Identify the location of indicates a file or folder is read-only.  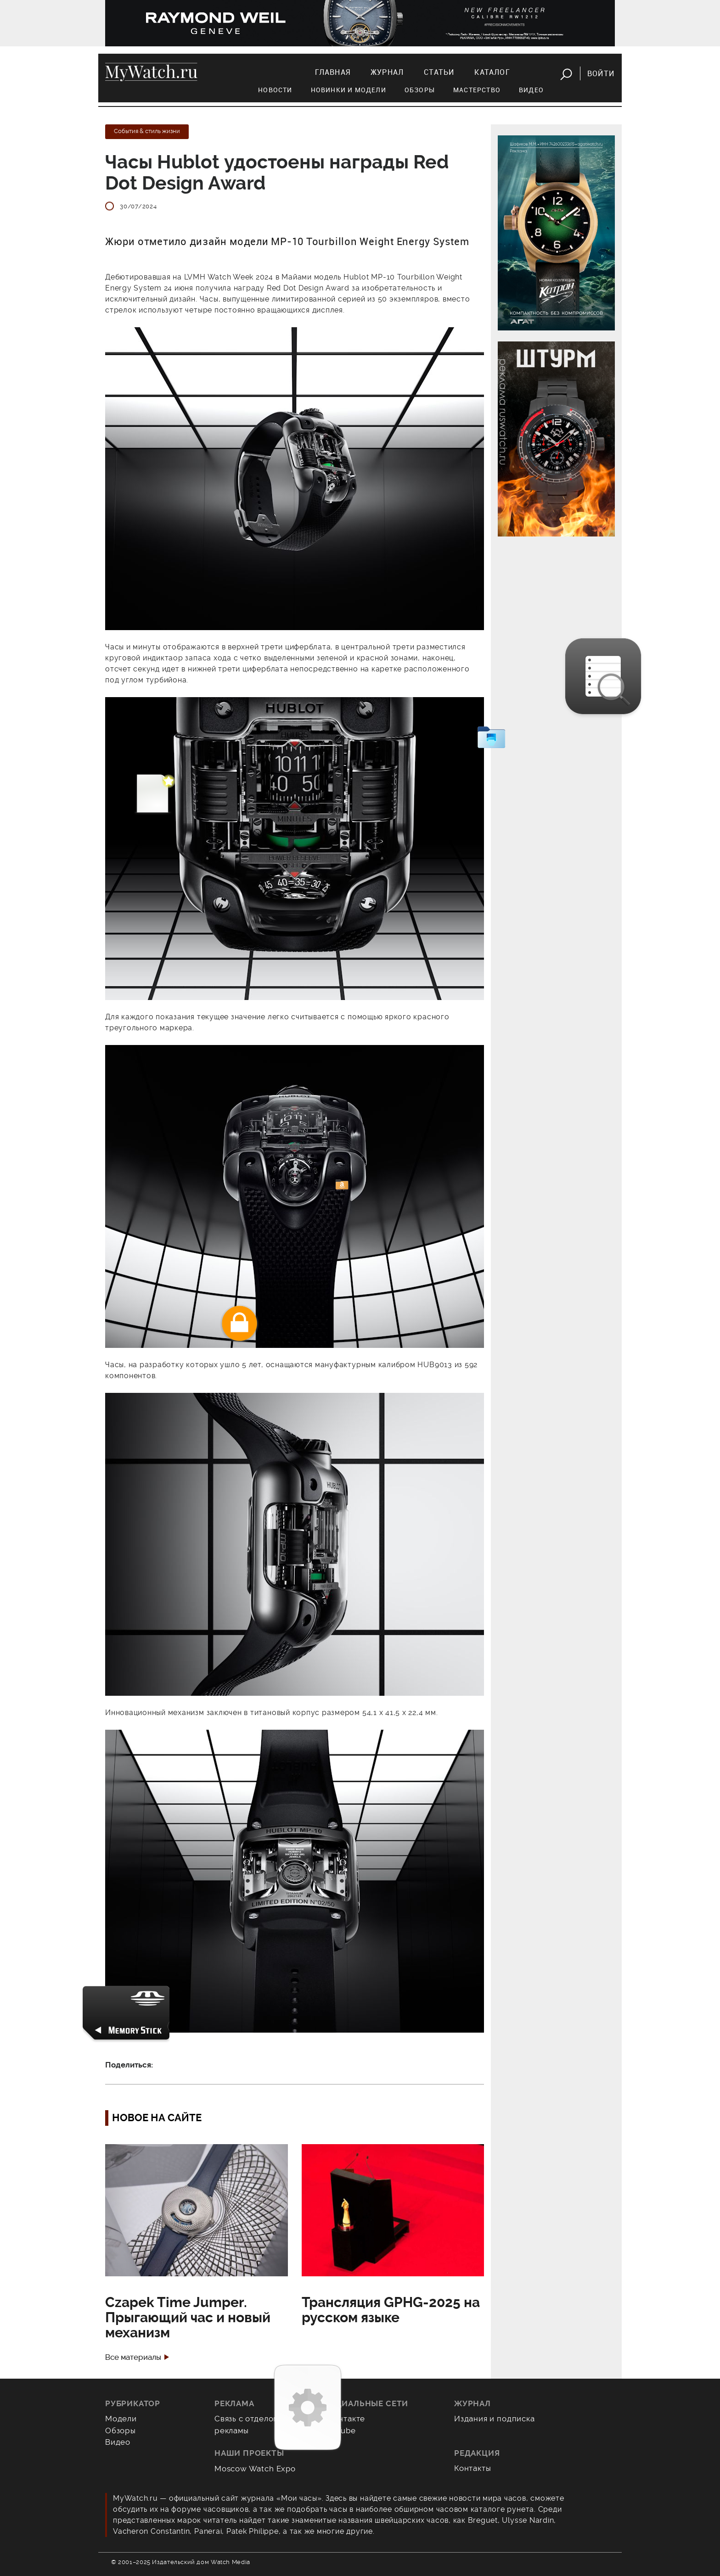
(239, 1323).